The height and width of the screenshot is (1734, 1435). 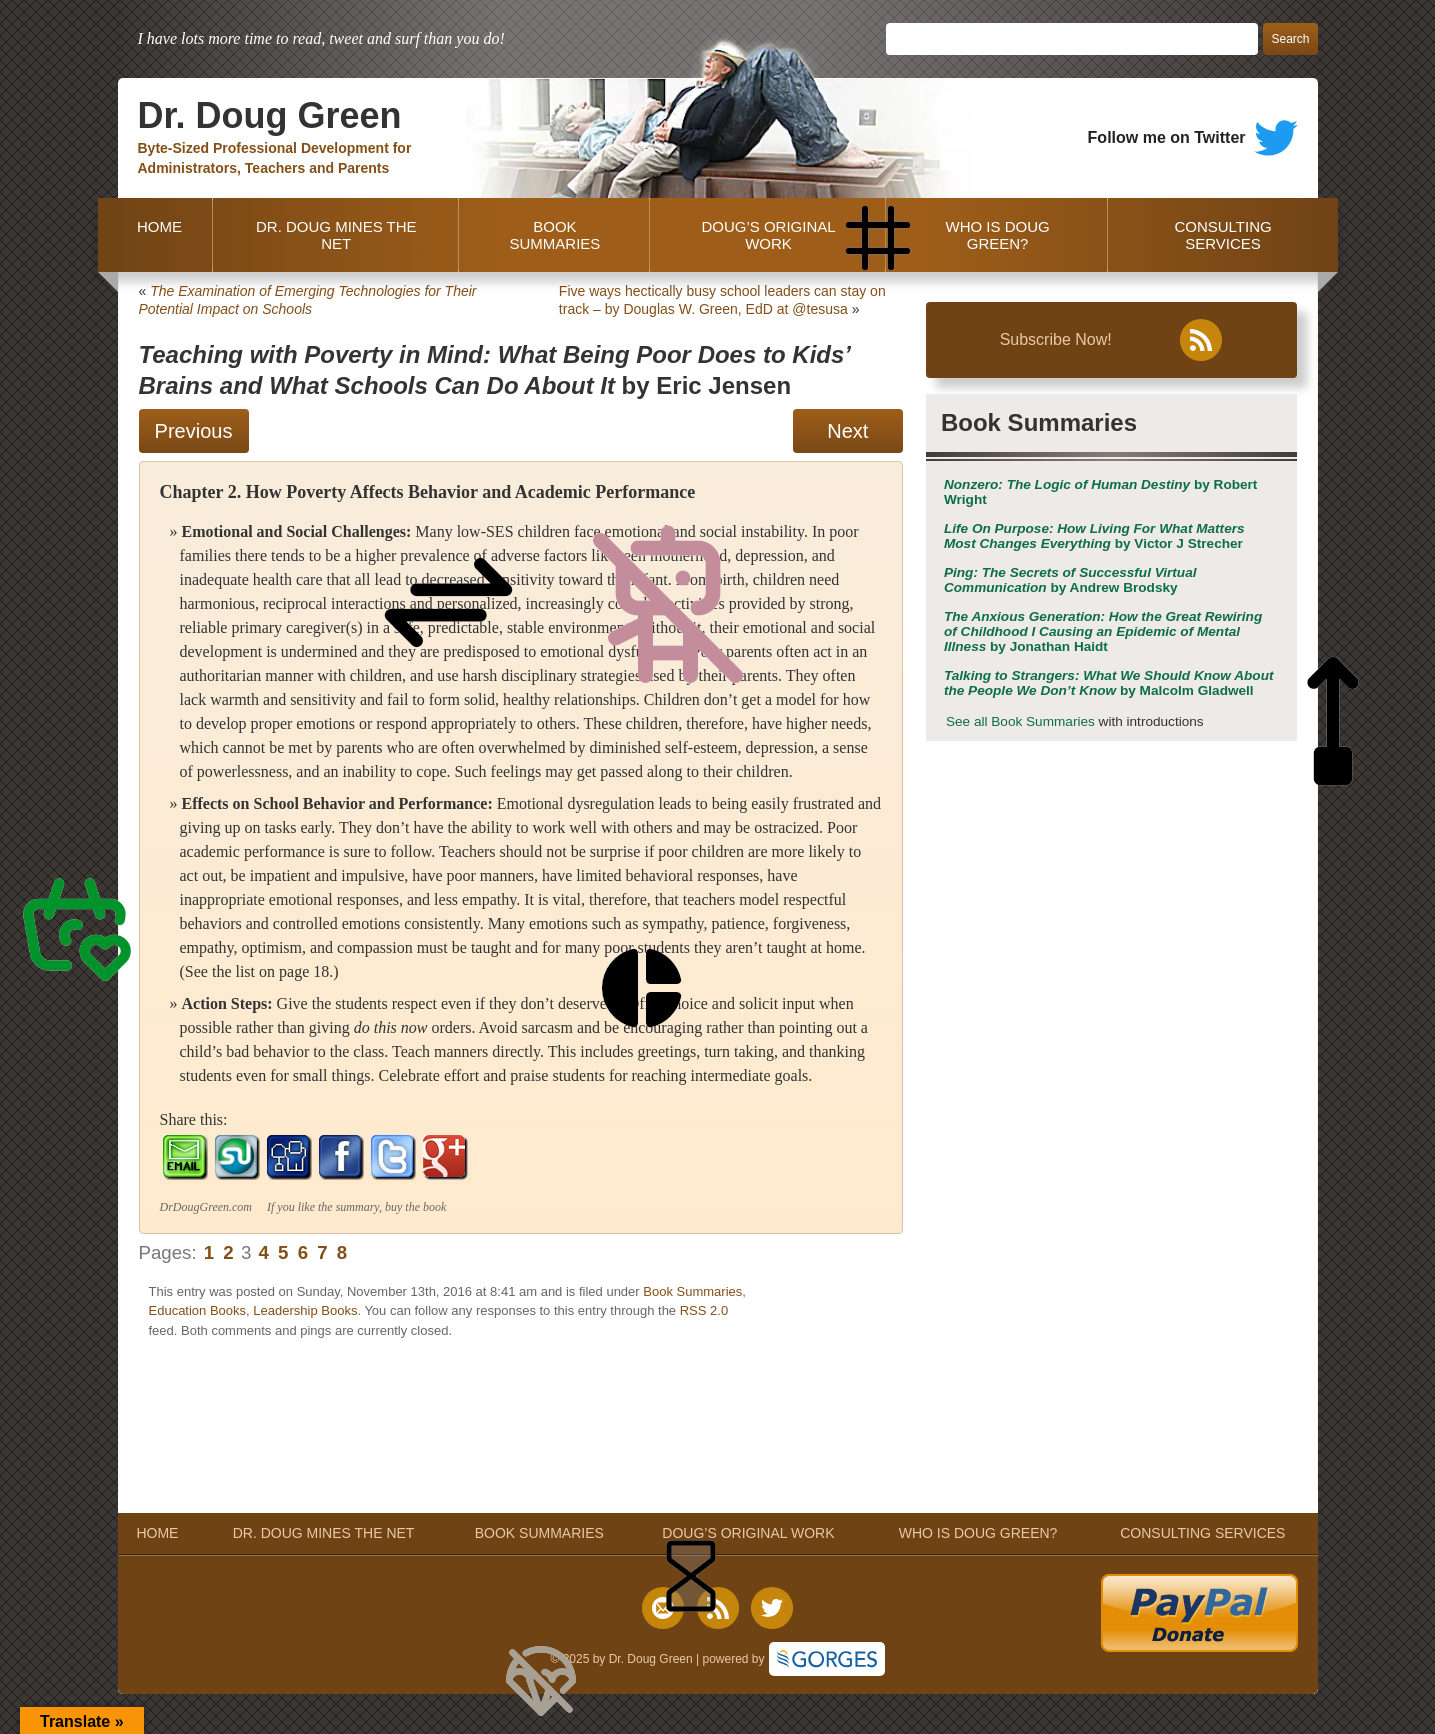 I want to click on switch or swap between two items, so click(x=448, y=602).